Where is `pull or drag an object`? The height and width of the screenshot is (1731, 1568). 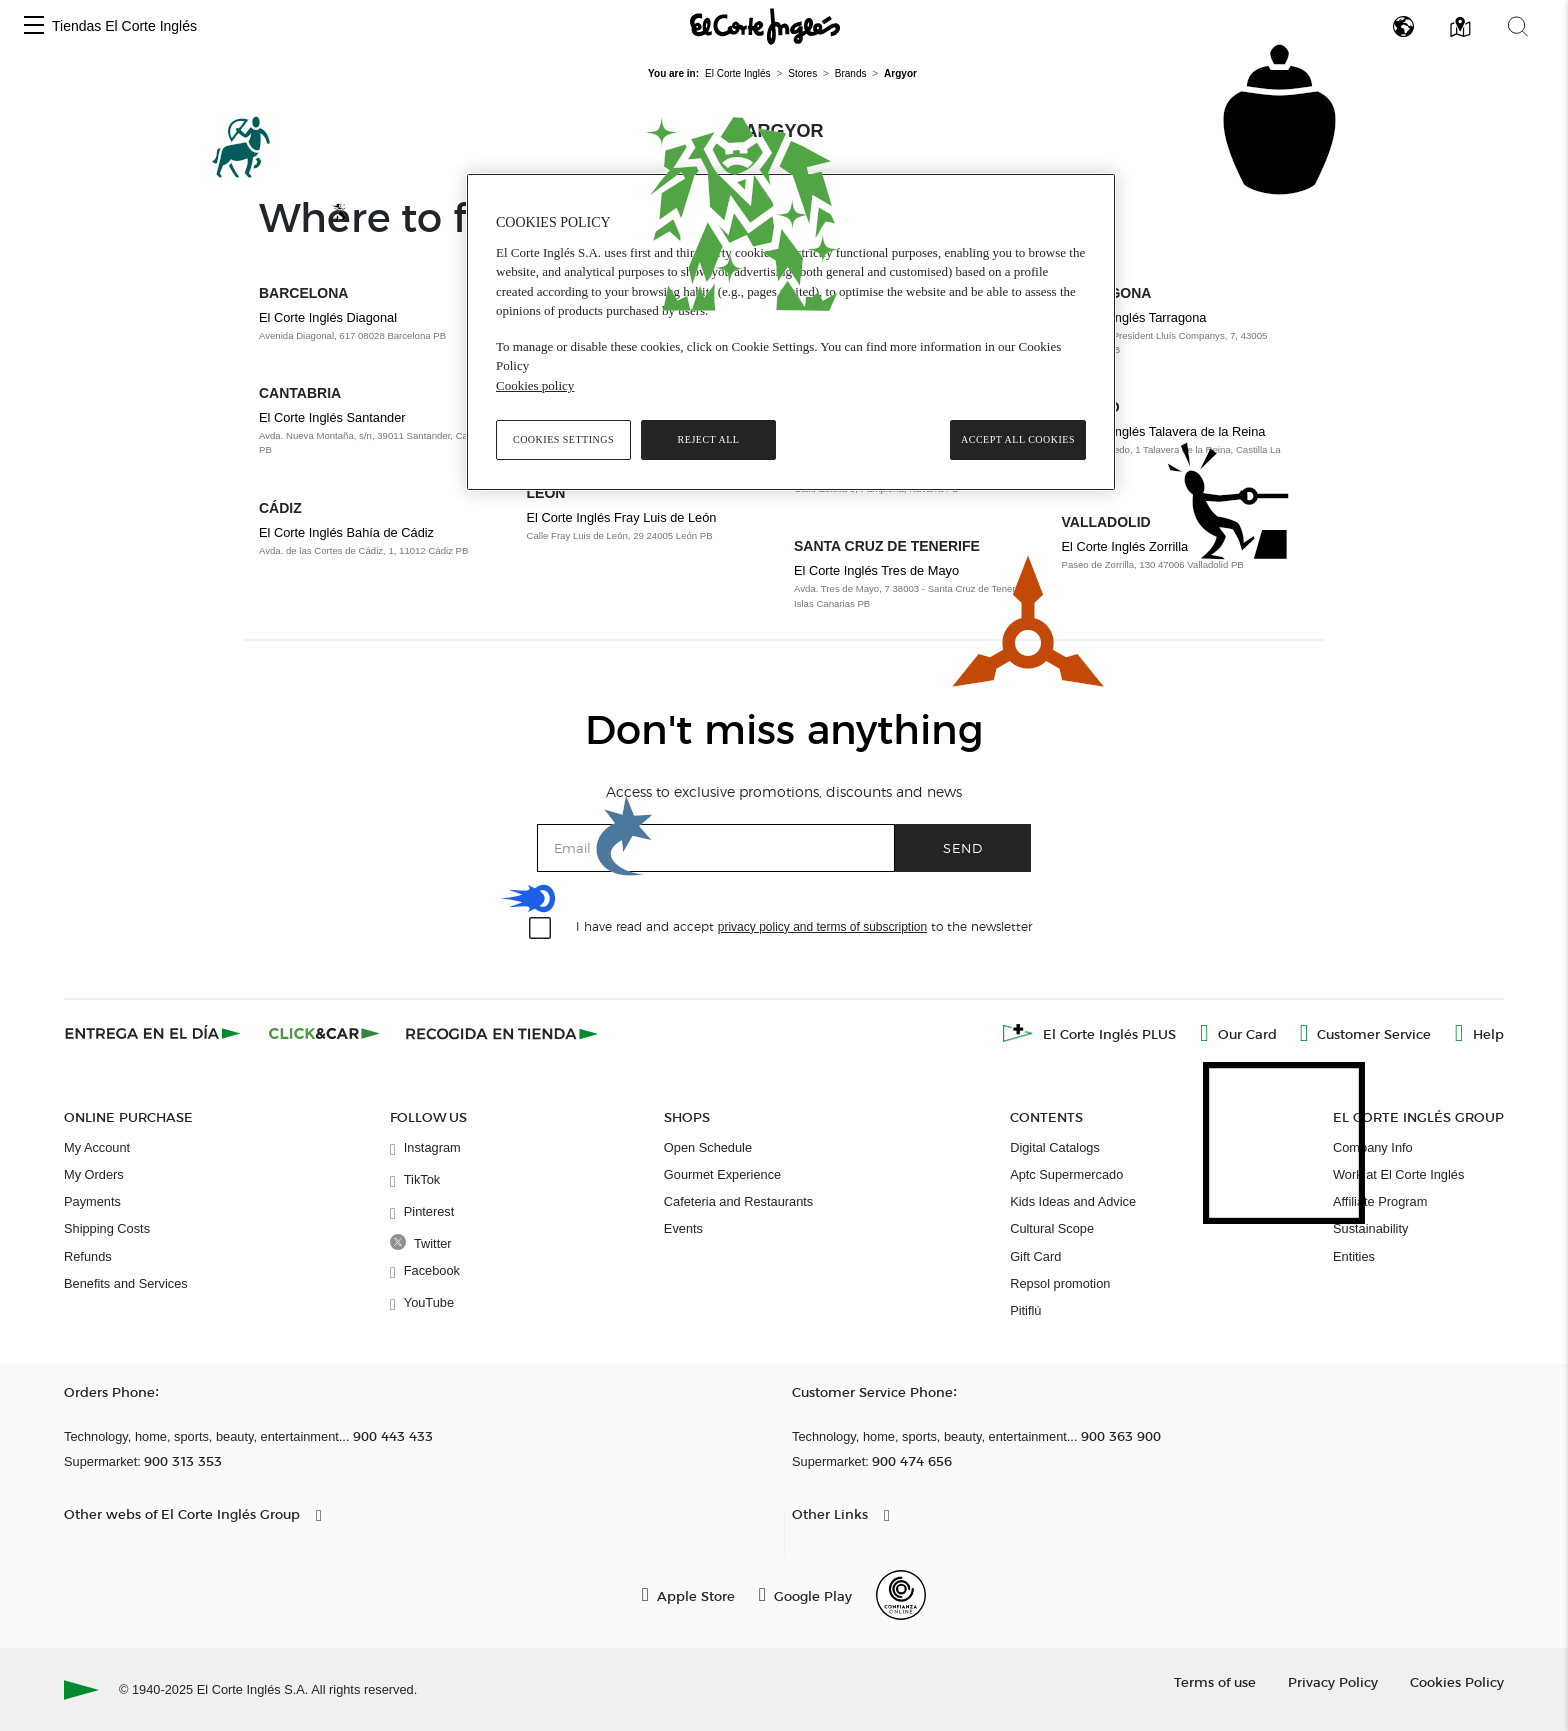 pull or drag an object is located at coordinates (1229, 497).